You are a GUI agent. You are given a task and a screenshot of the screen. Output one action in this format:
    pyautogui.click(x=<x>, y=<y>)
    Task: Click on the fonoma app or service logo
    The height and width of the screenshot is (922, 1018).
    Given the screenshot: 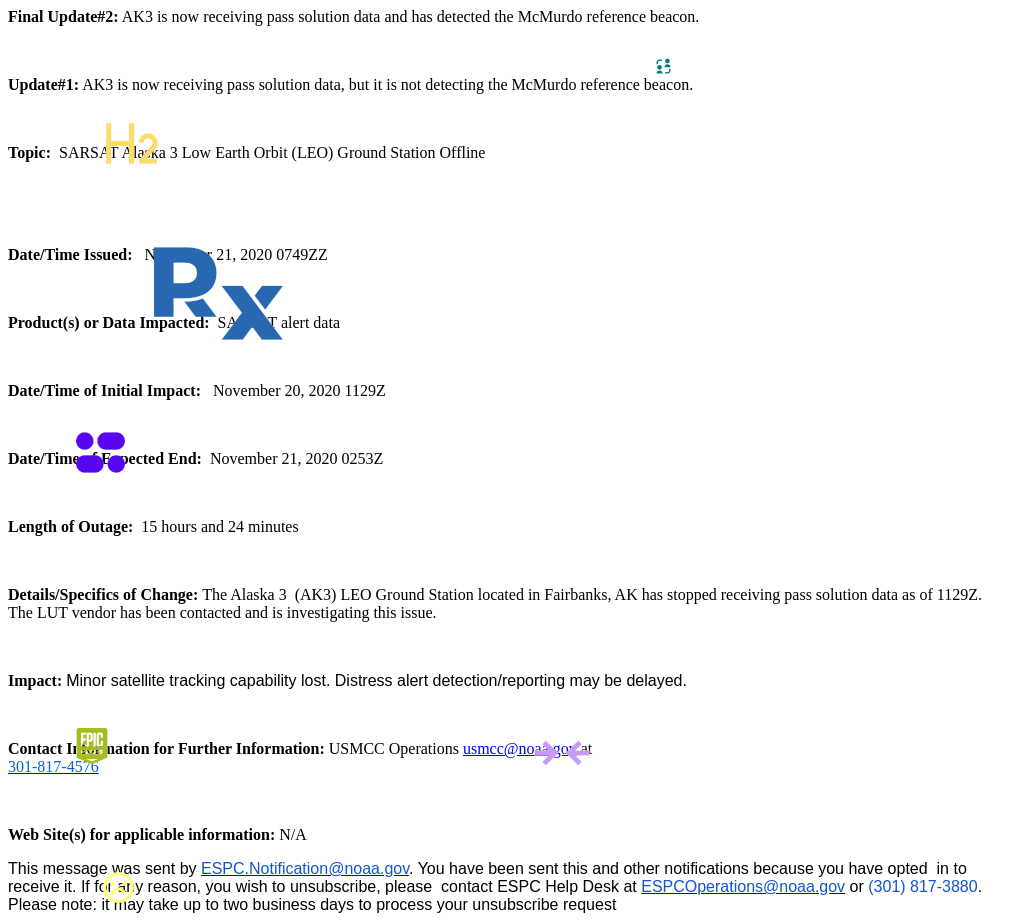 What is the action you would take?
    pyautogui.click(x=100, y=452)
    